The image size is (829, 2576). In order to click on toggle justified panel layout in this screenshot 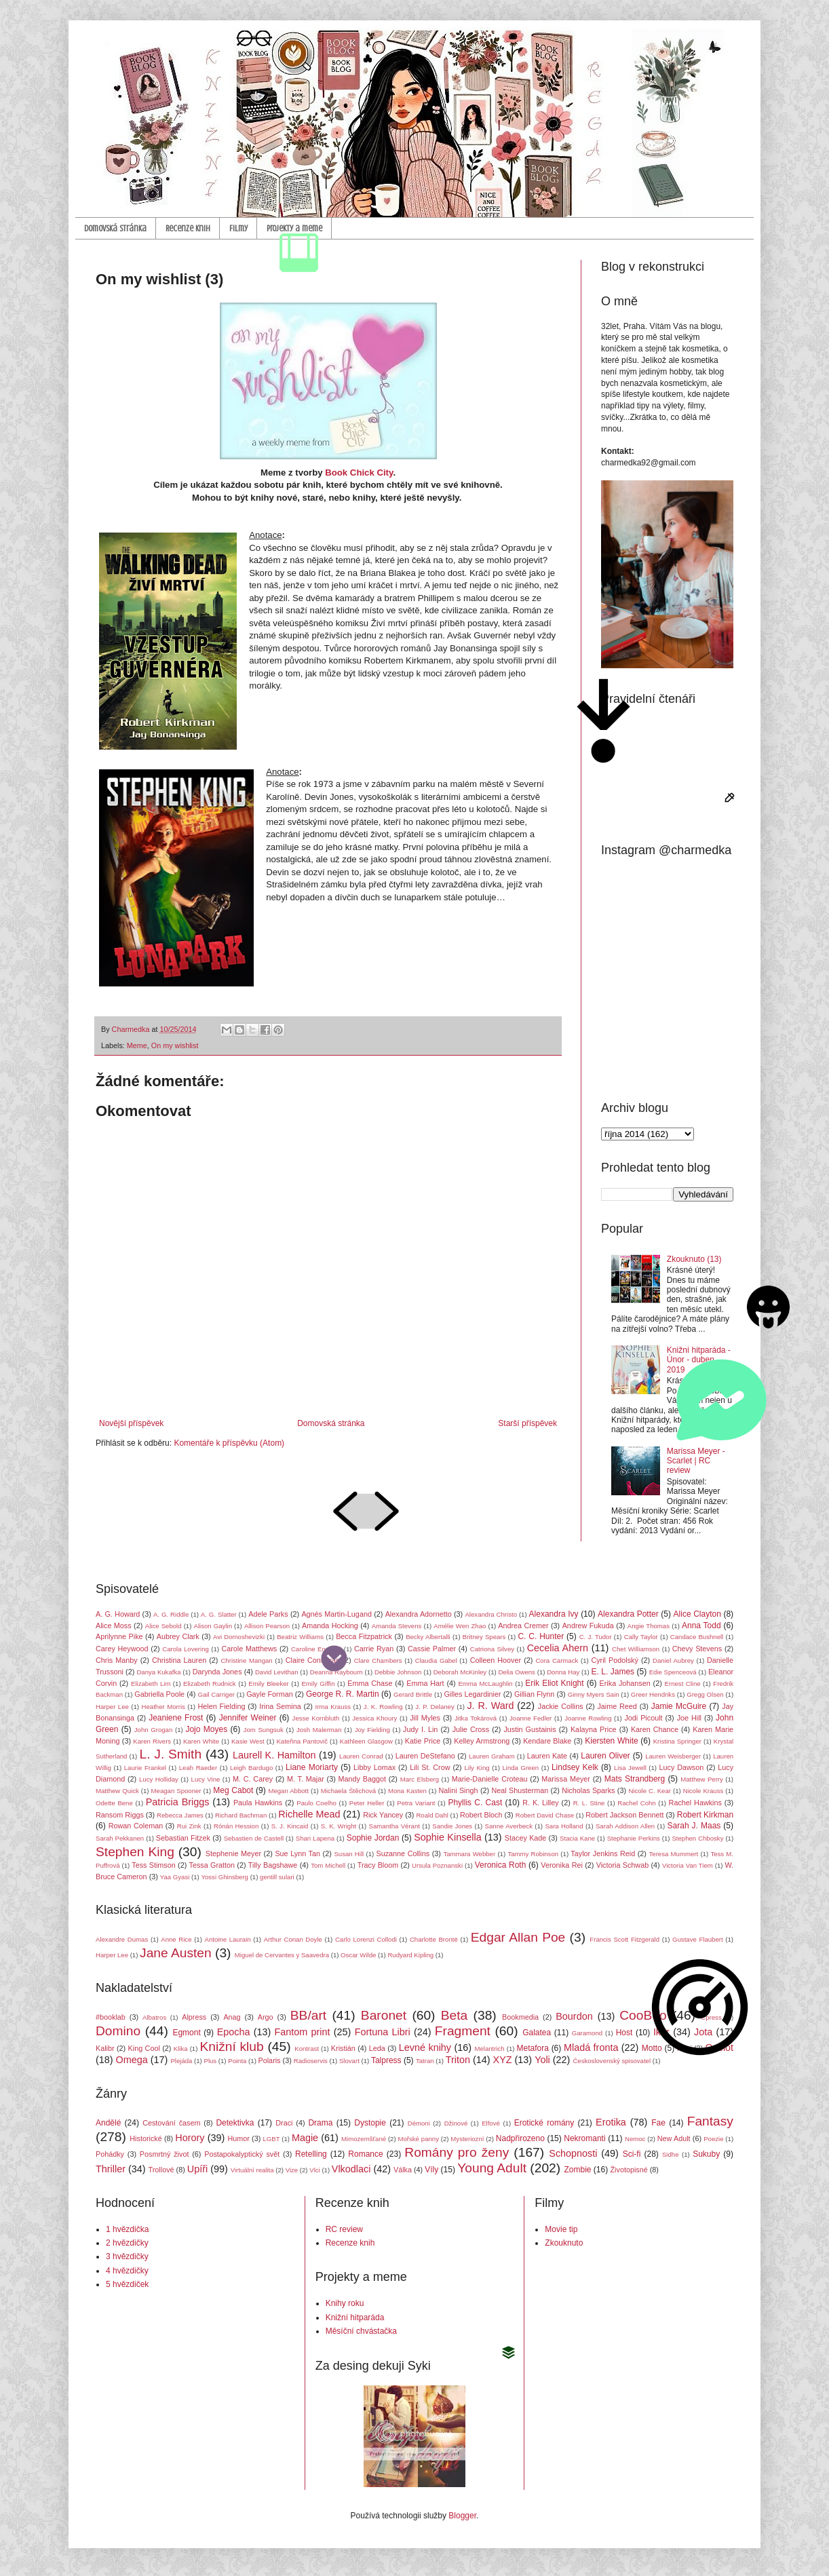, I will do `click(298, 252)`.